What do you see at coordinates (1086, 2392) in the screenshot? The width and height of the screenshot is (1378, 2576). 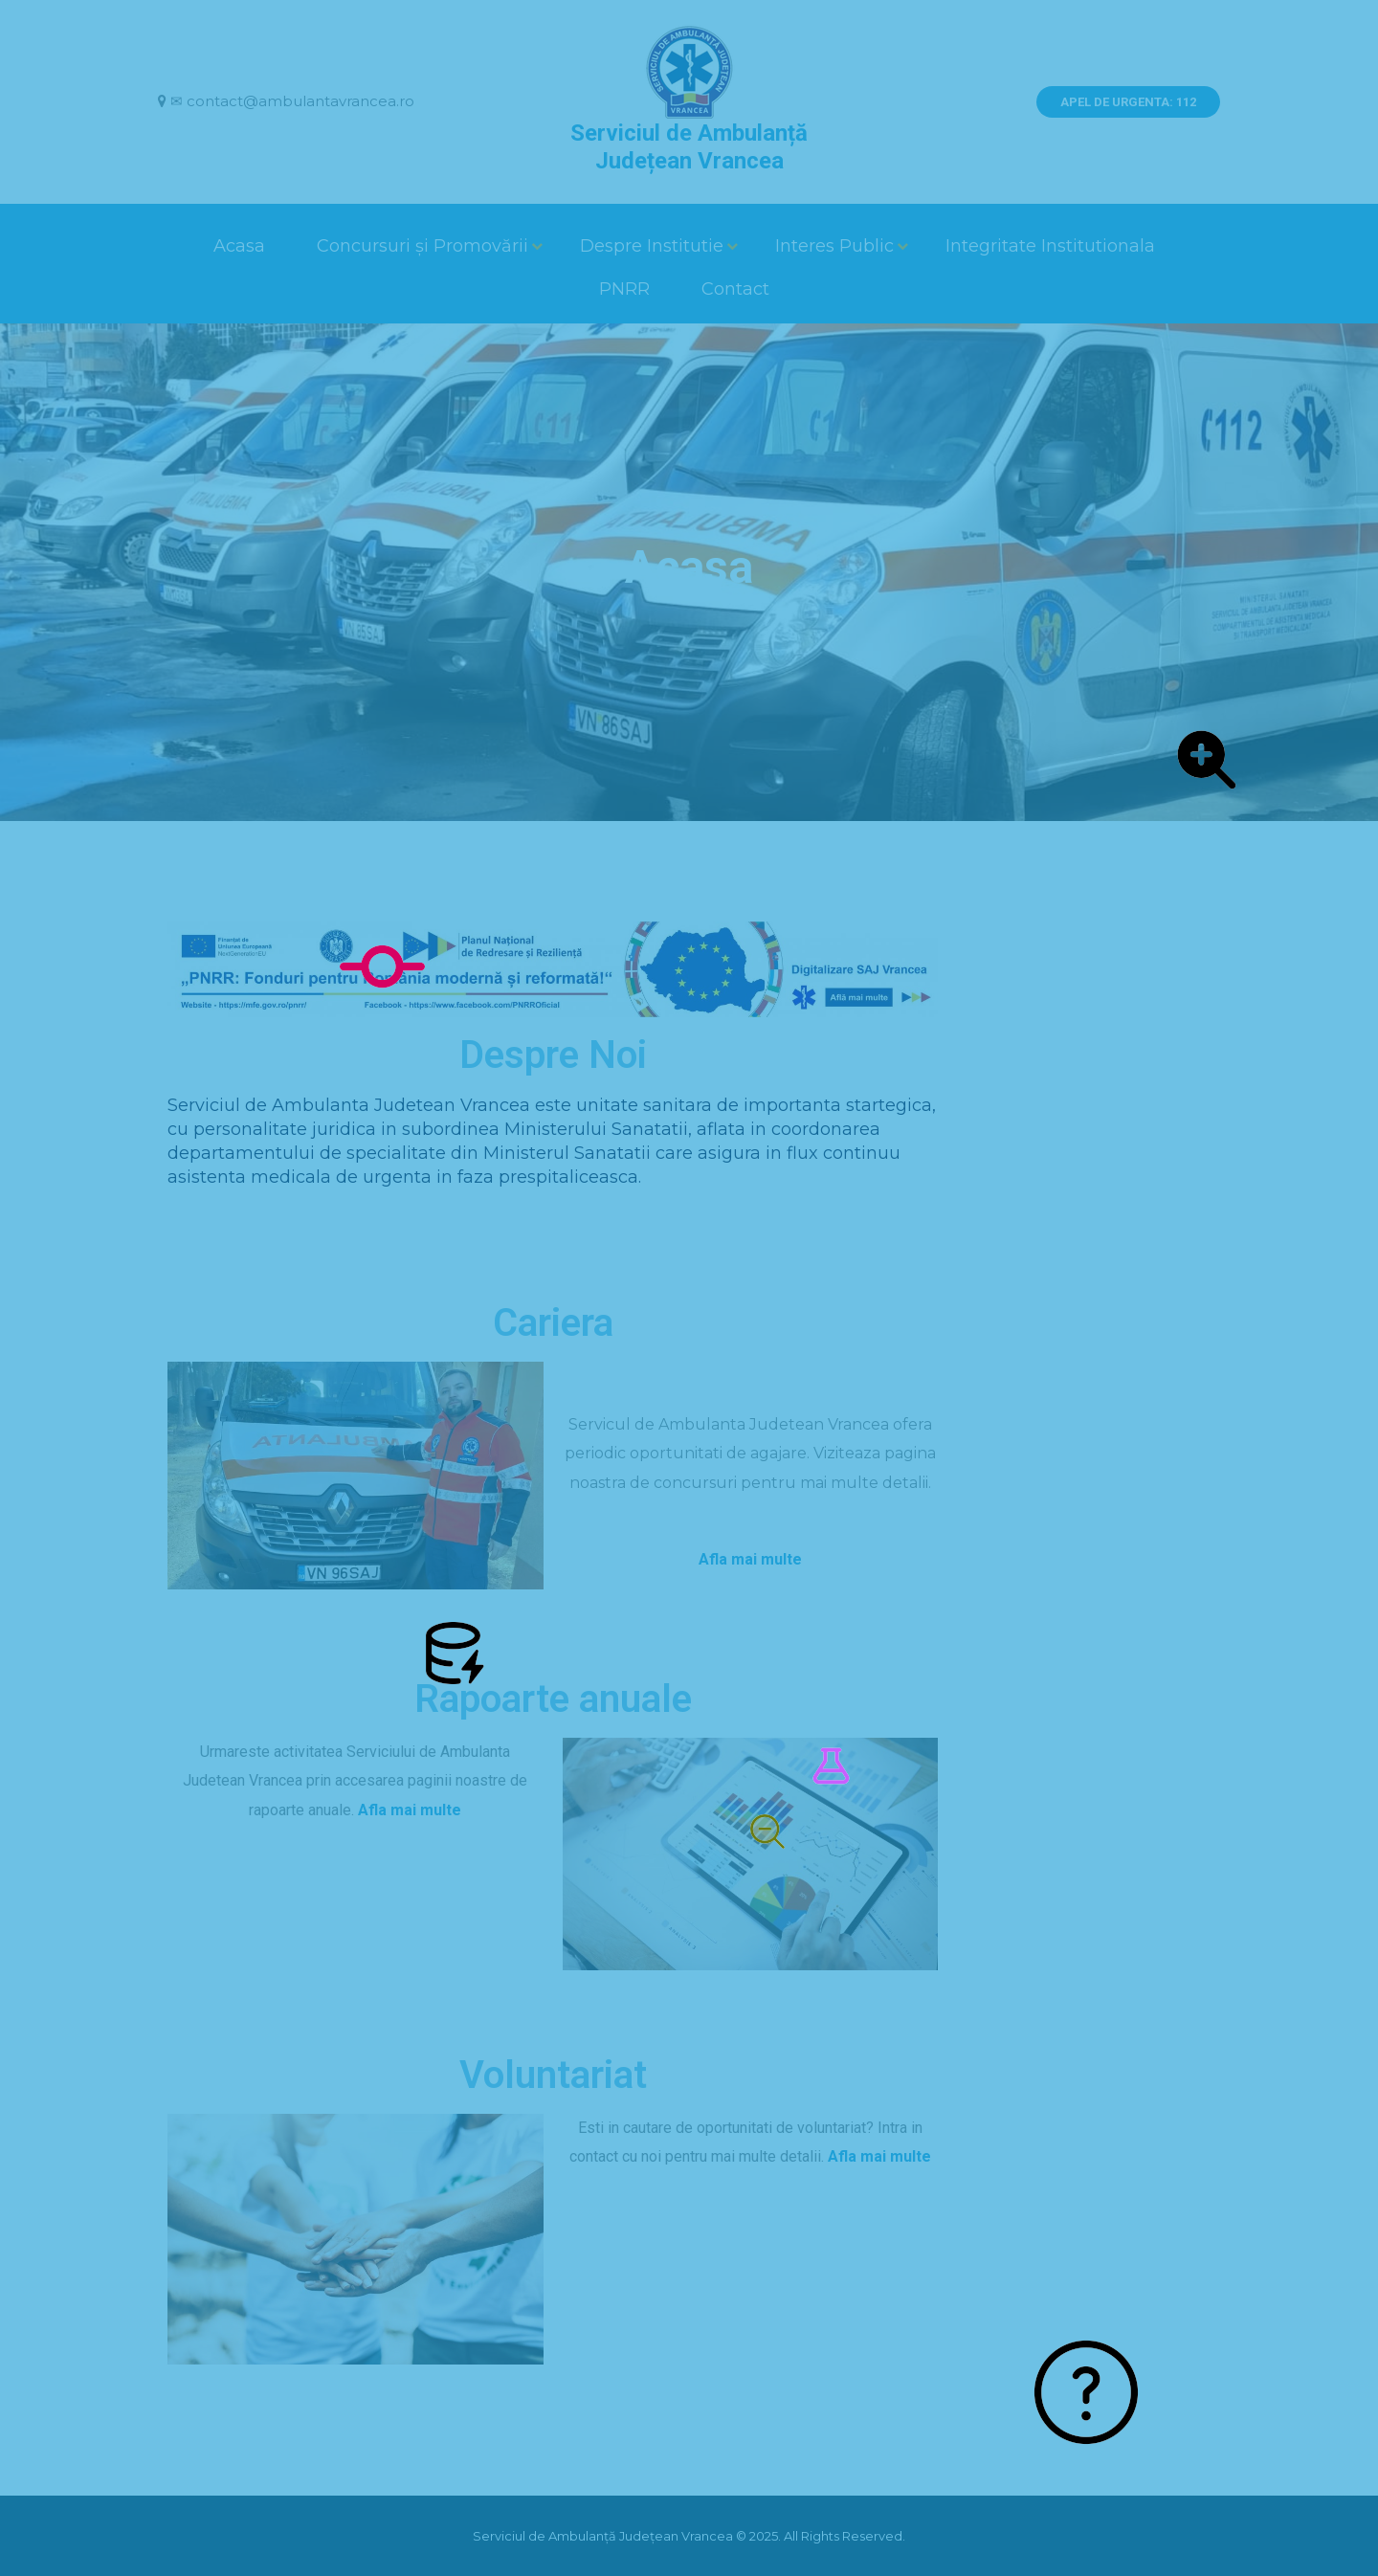 I see `access help or support` at bounding box center [1086, 2392].